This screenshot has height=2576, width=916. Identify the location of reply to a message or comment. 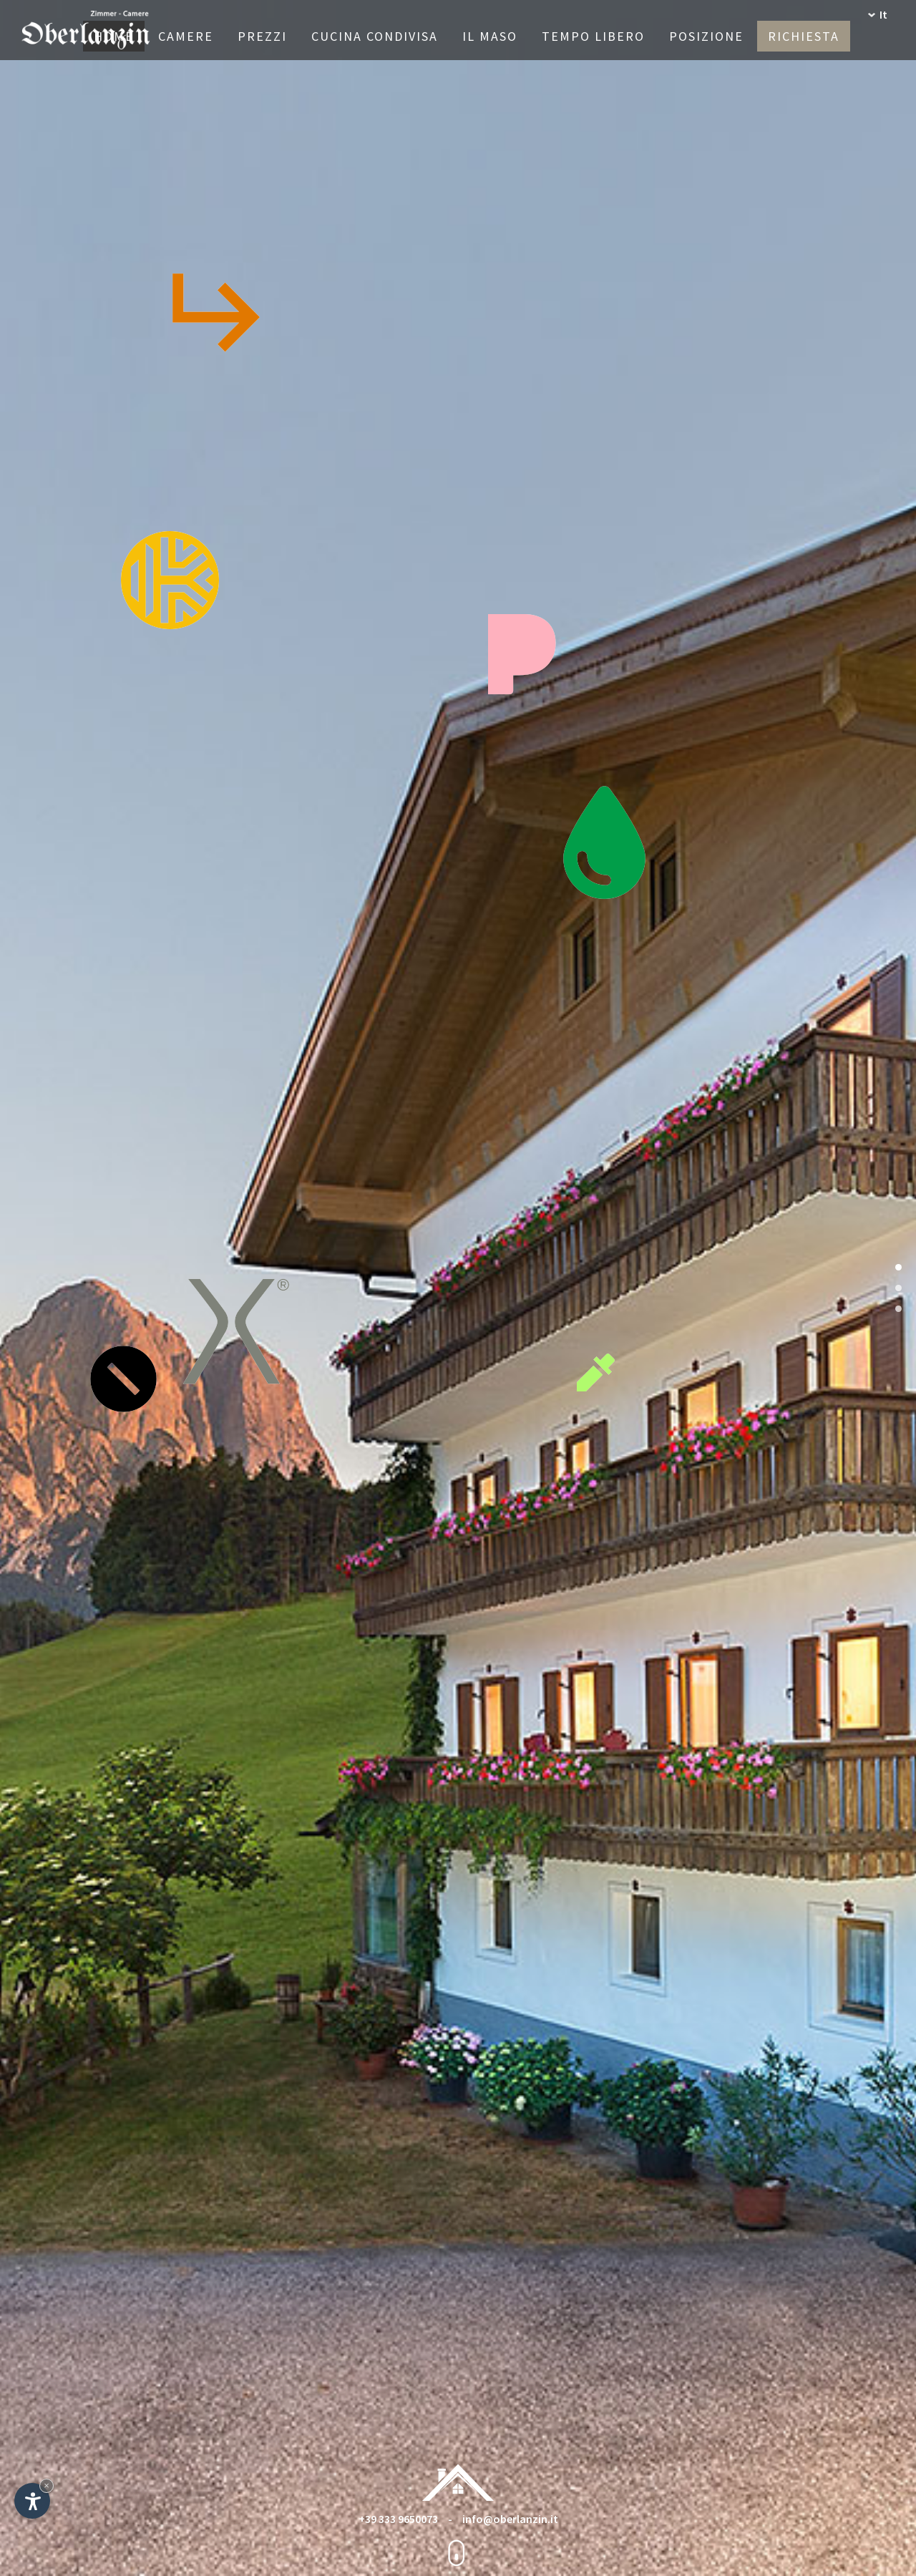
(210, 311).